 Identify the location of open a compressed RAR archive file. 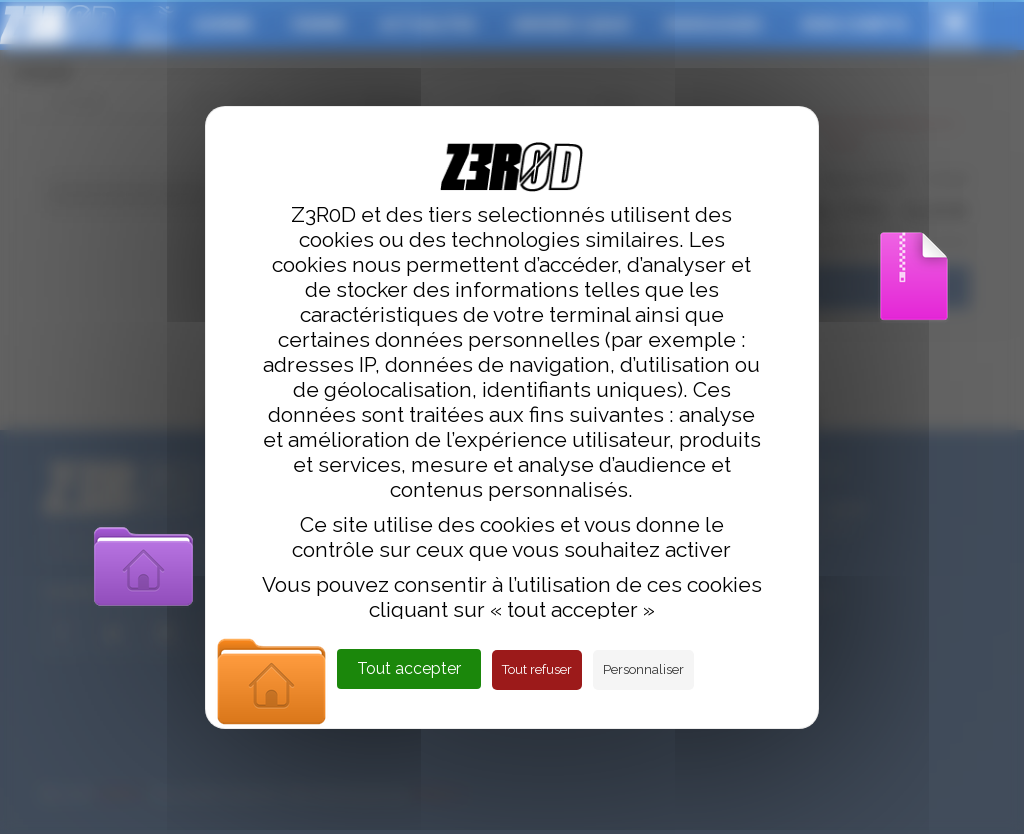
(914, 278).